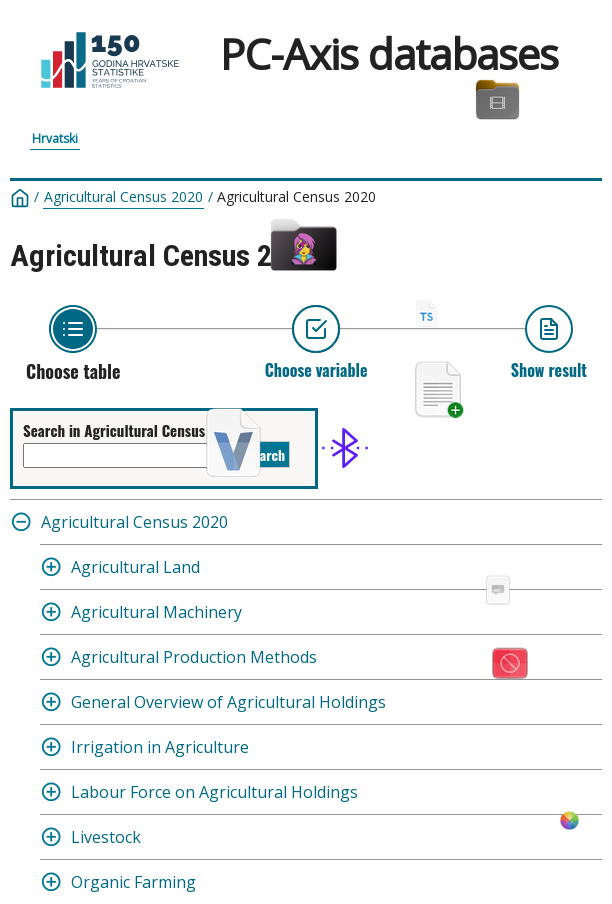 The height and width of the screenshot is (904, 612). I want to click on create a new document, so click(438, 389).